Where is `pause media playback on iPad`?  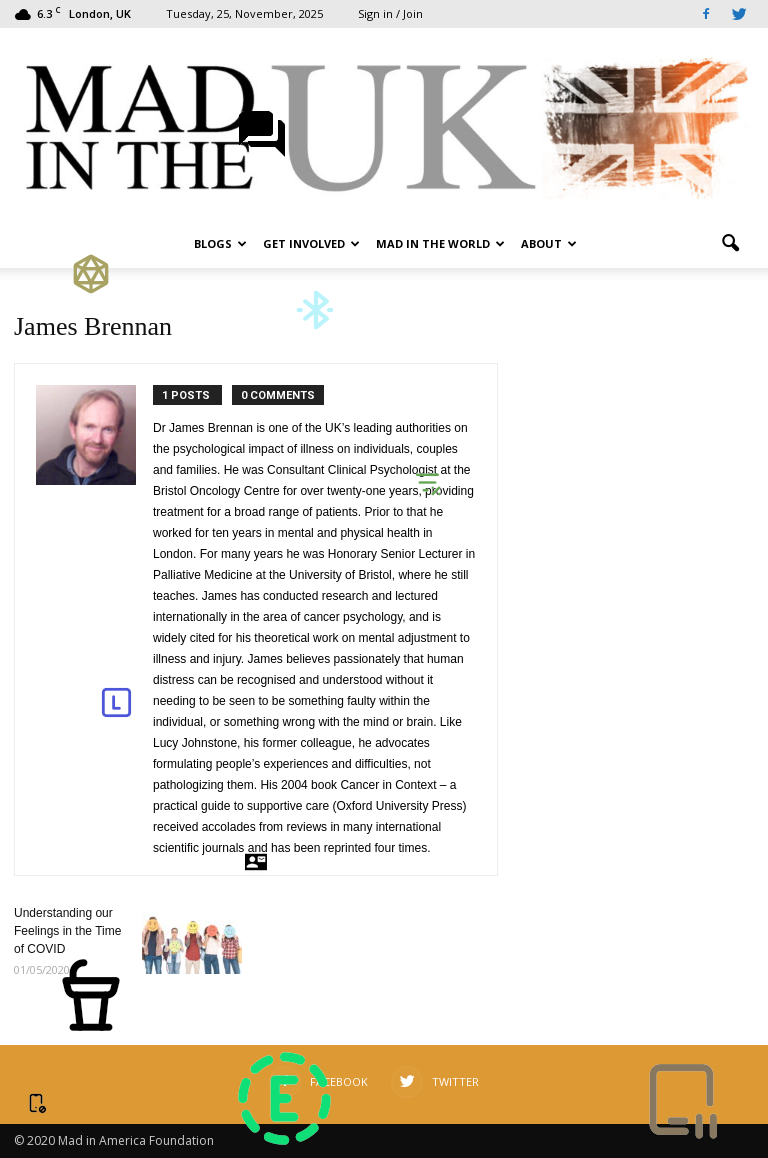
pause media playback on iPad is located at coordinates (681, 1099).